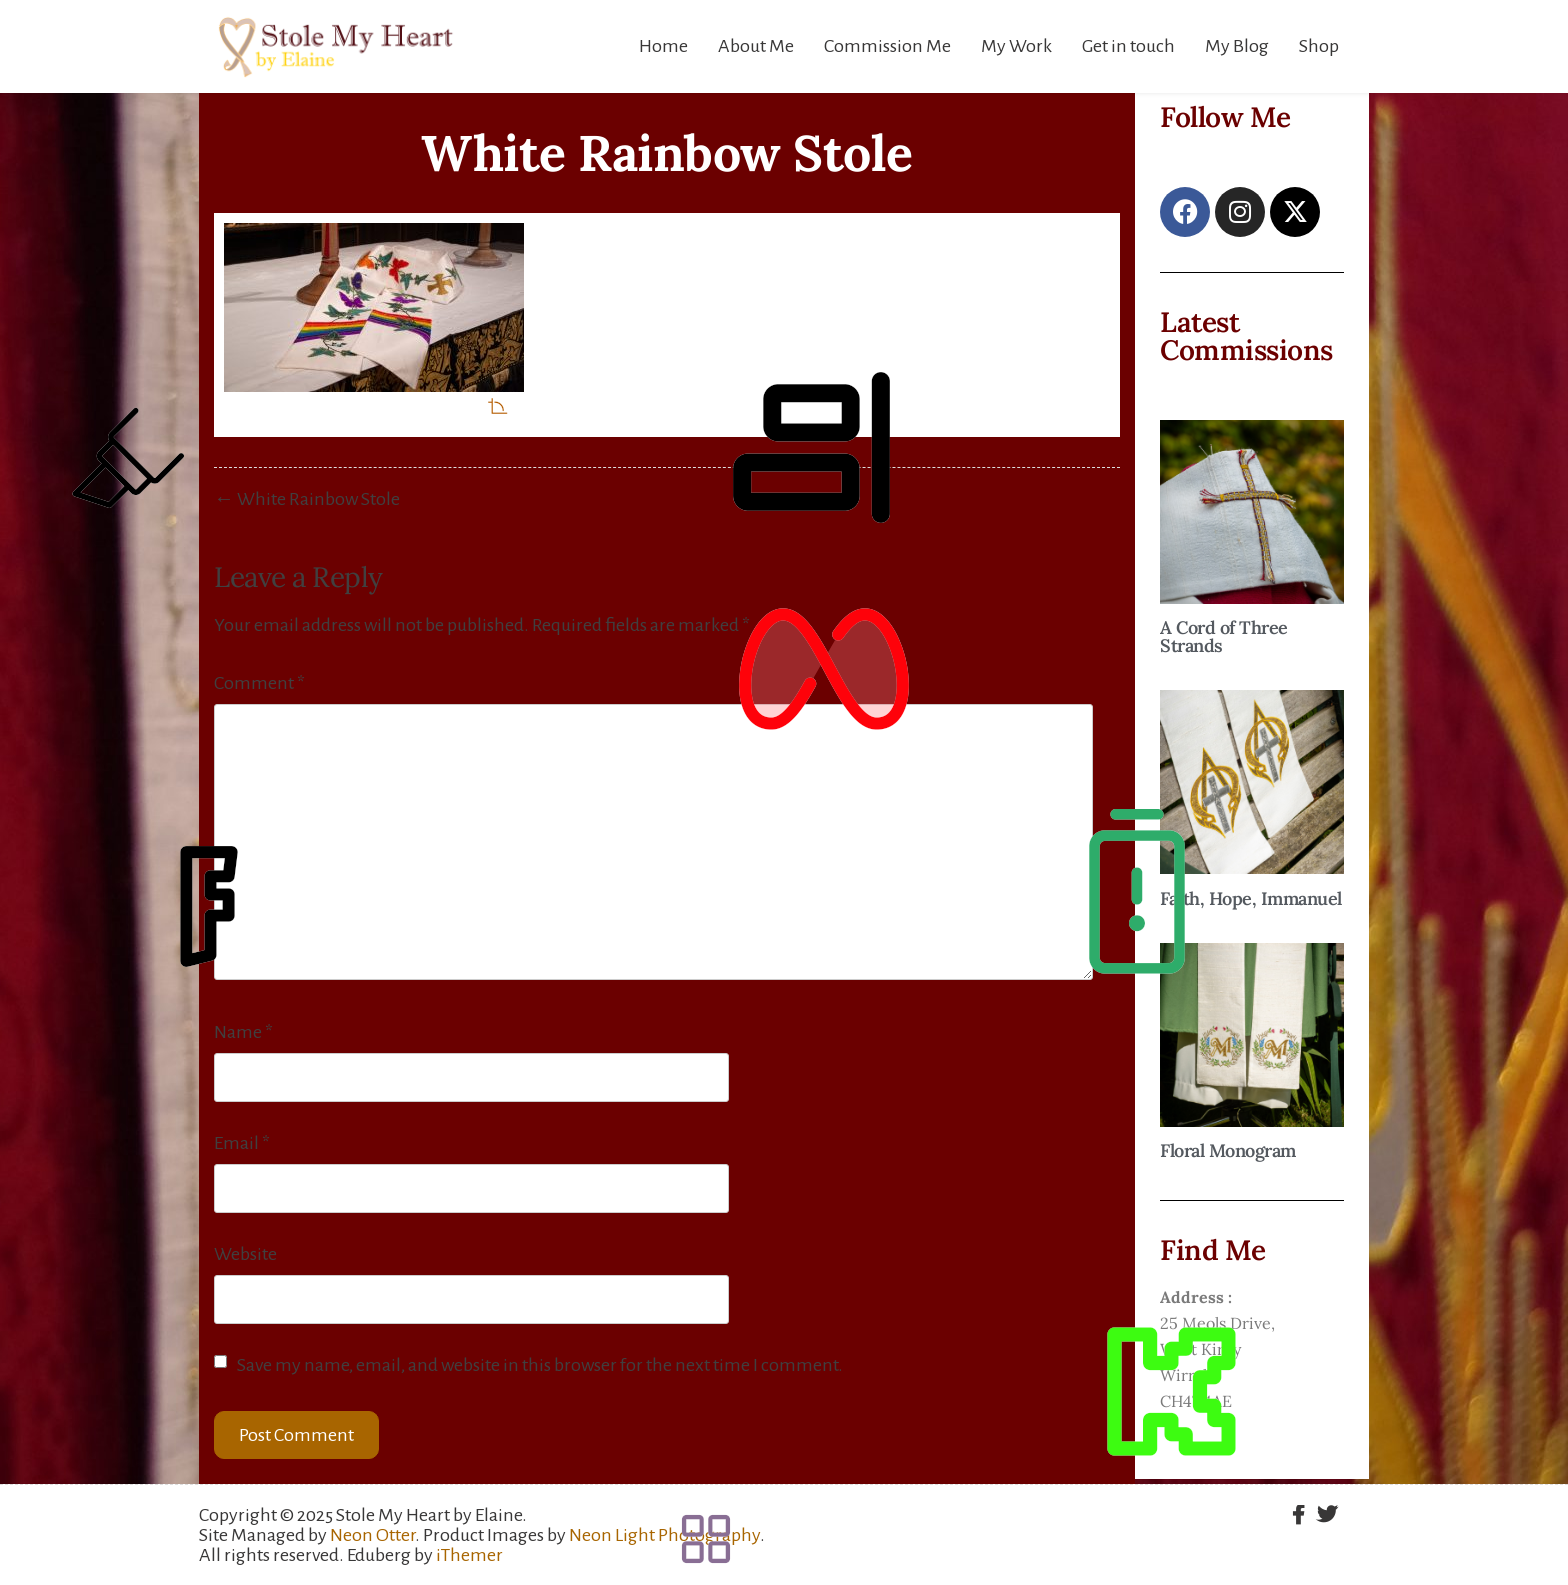  I want to click on launch fortnite game, so click(210, 906).